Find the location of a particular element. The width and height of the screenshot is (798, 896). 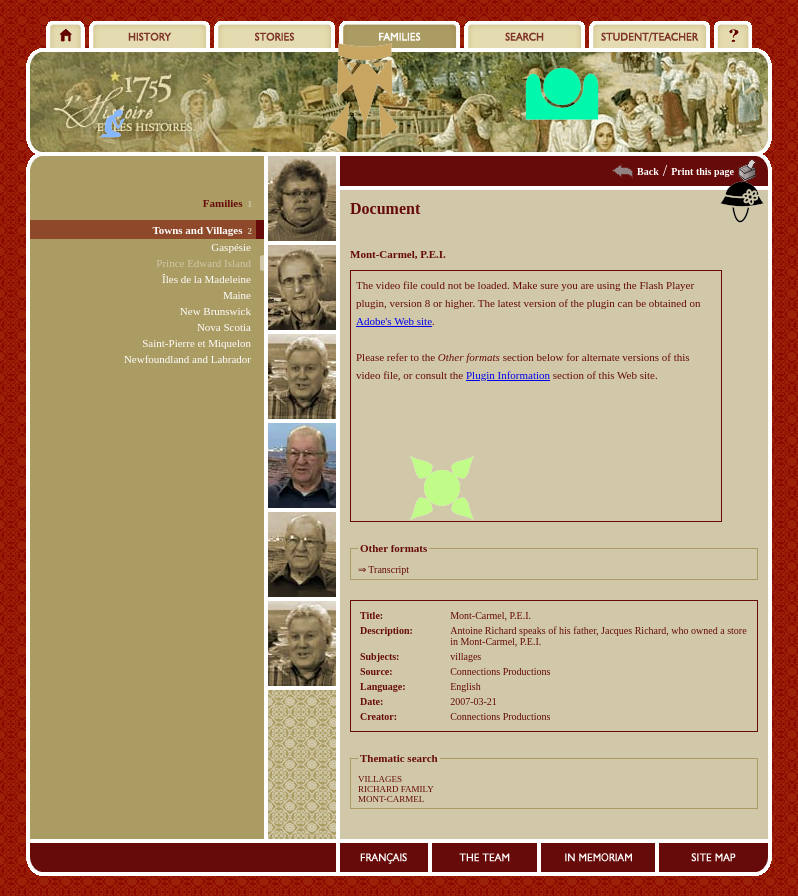

ancient egyptian symbol representing the horizon or sunrise is located at coordinates (562, 91).